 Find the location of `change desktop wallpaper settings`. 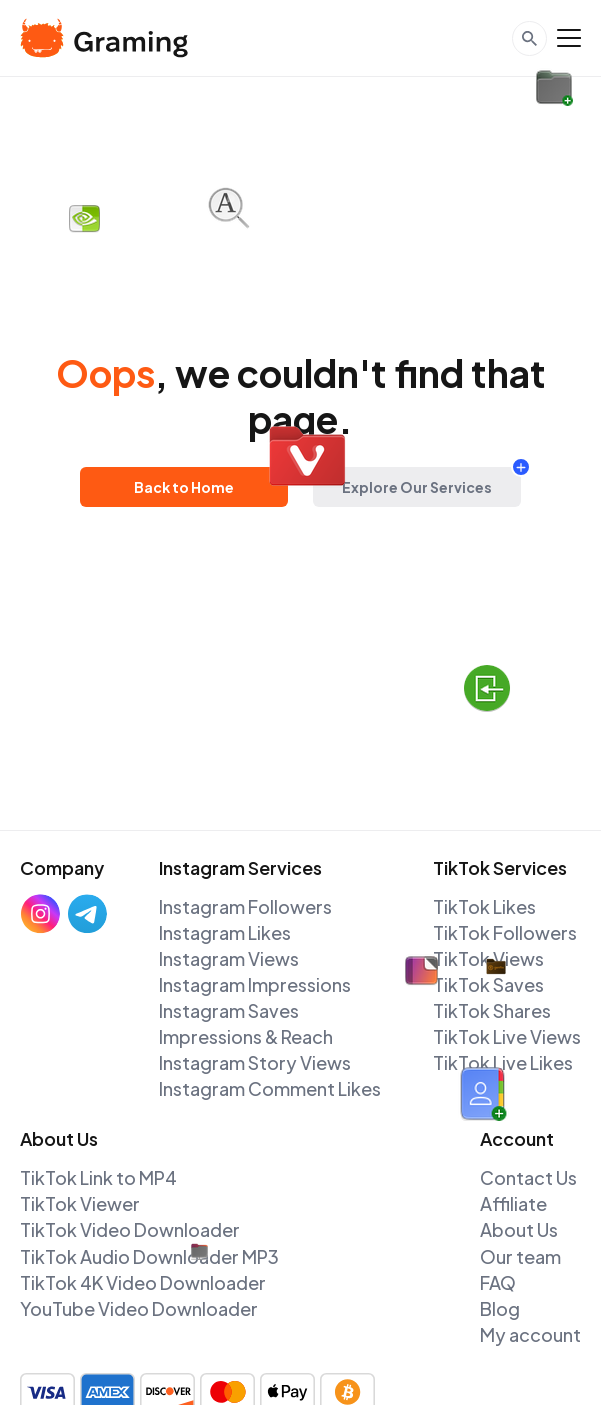

change desktop wallpaper settings is located at coordinates (421, 970).